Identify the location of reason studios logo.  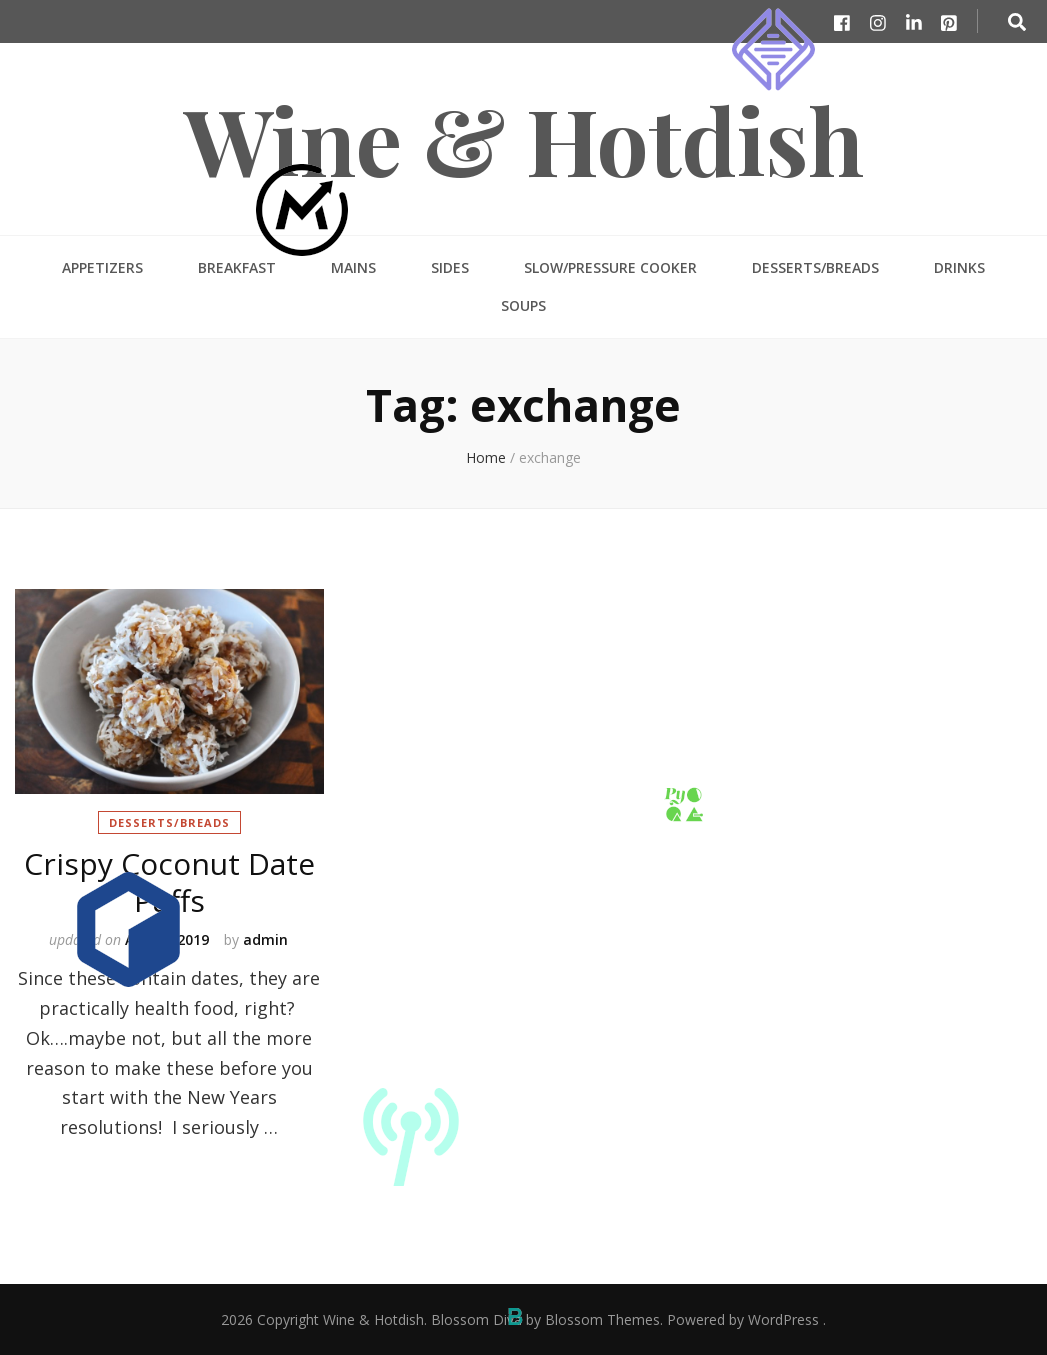
(128, 929).